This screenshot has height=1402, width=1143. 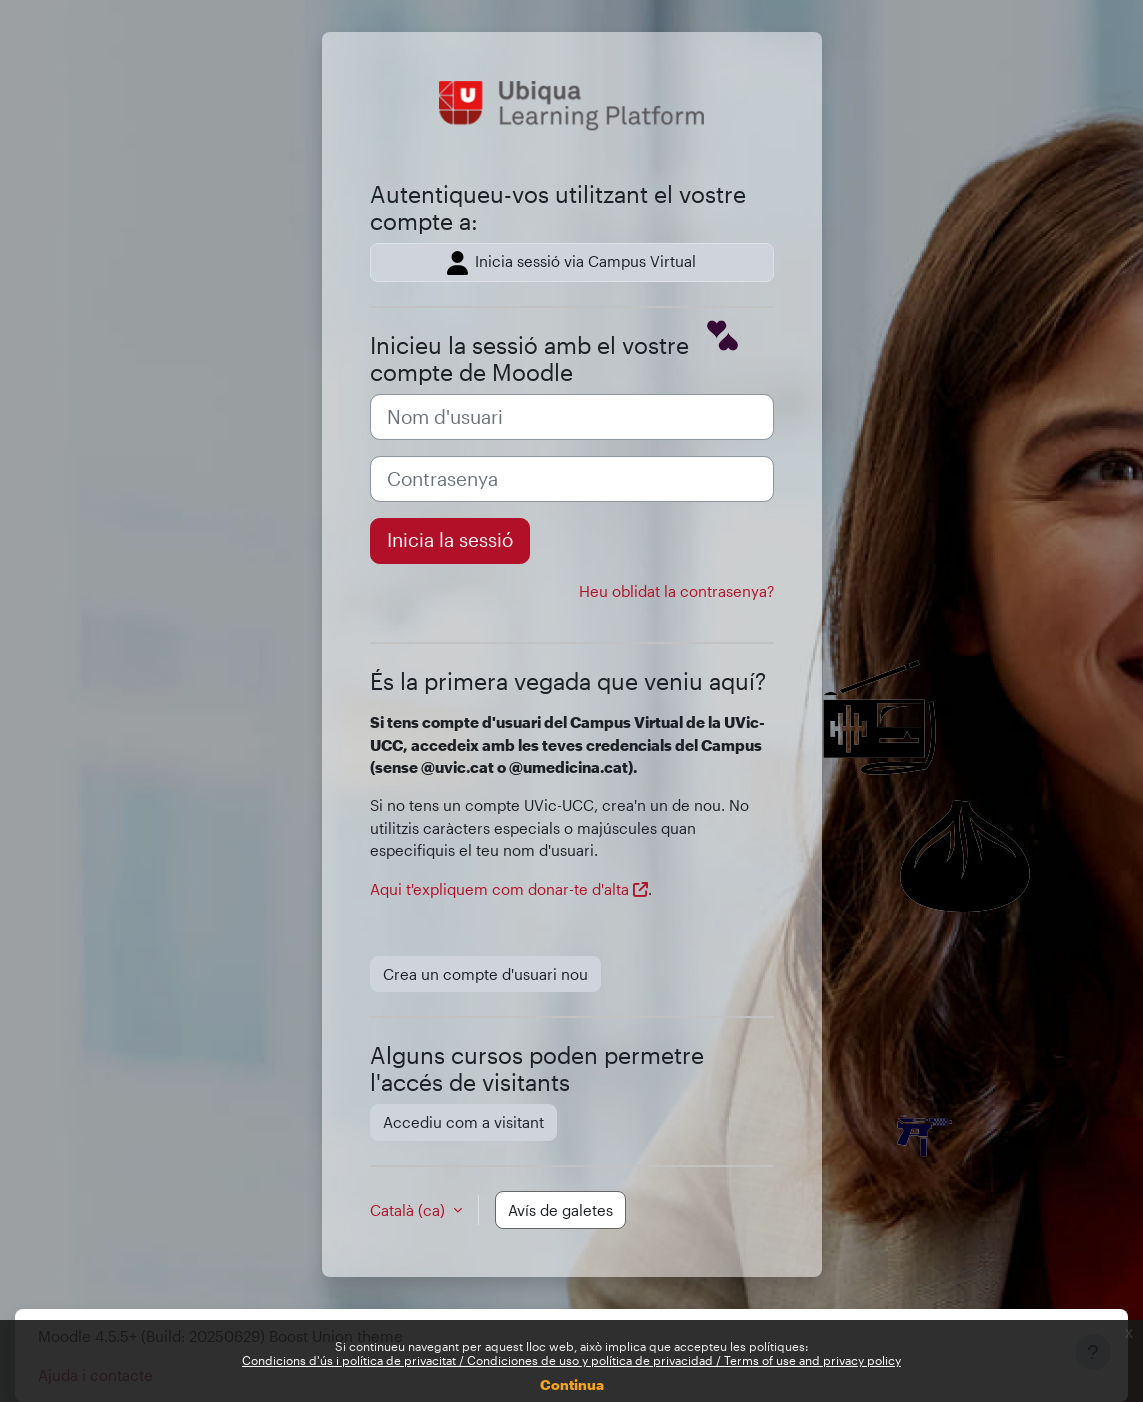 I want to click on toggle between like and dislike, so click(x=722, y=335).